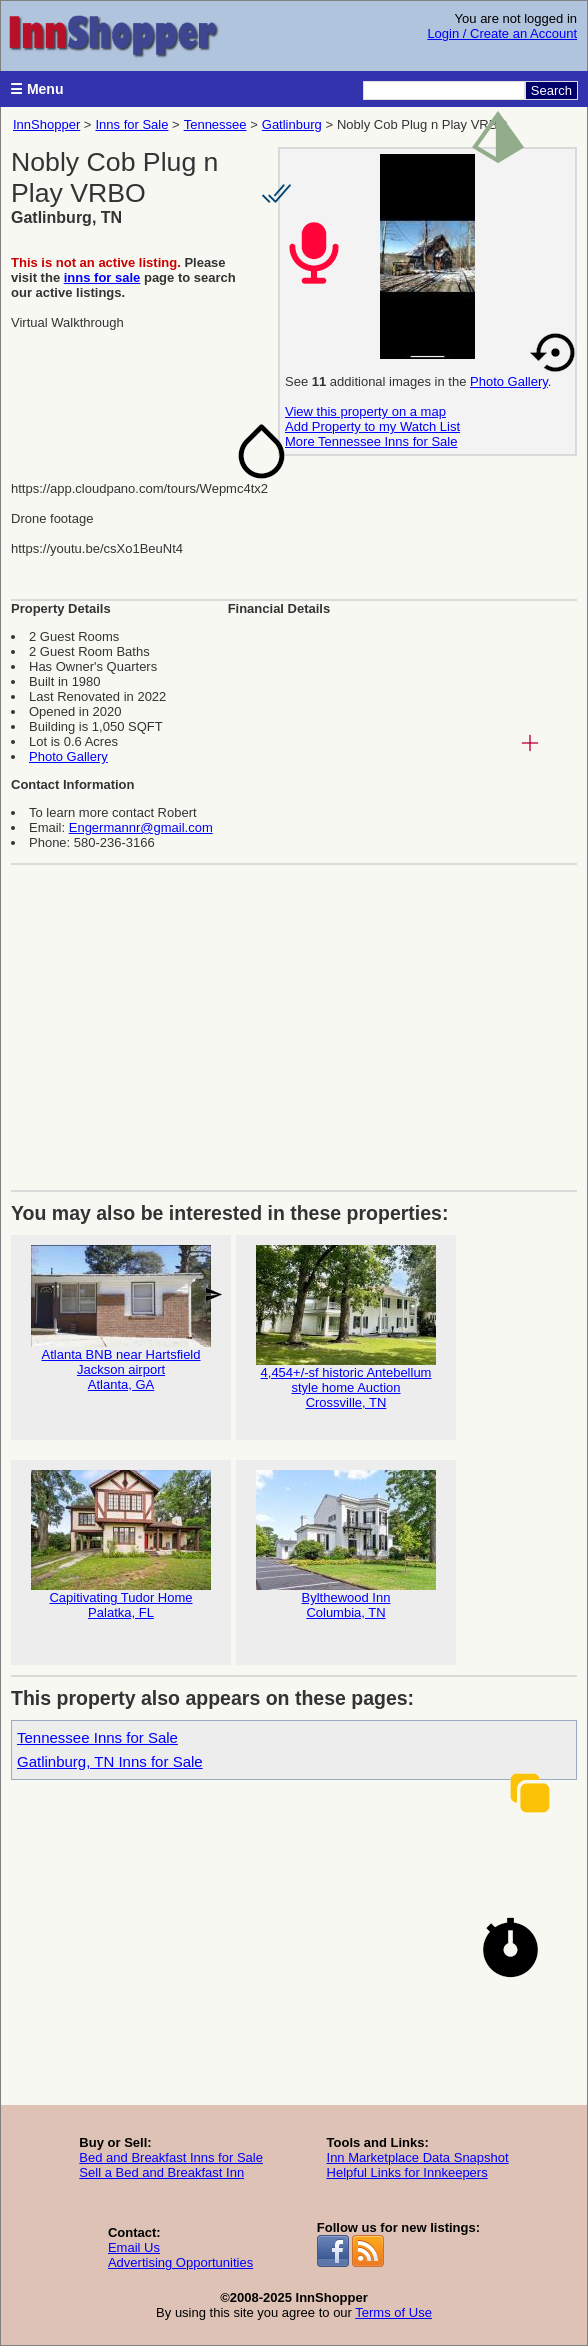 The image size is (588, 2346). I want to click on start or stop a timer, so click(510, 1947).